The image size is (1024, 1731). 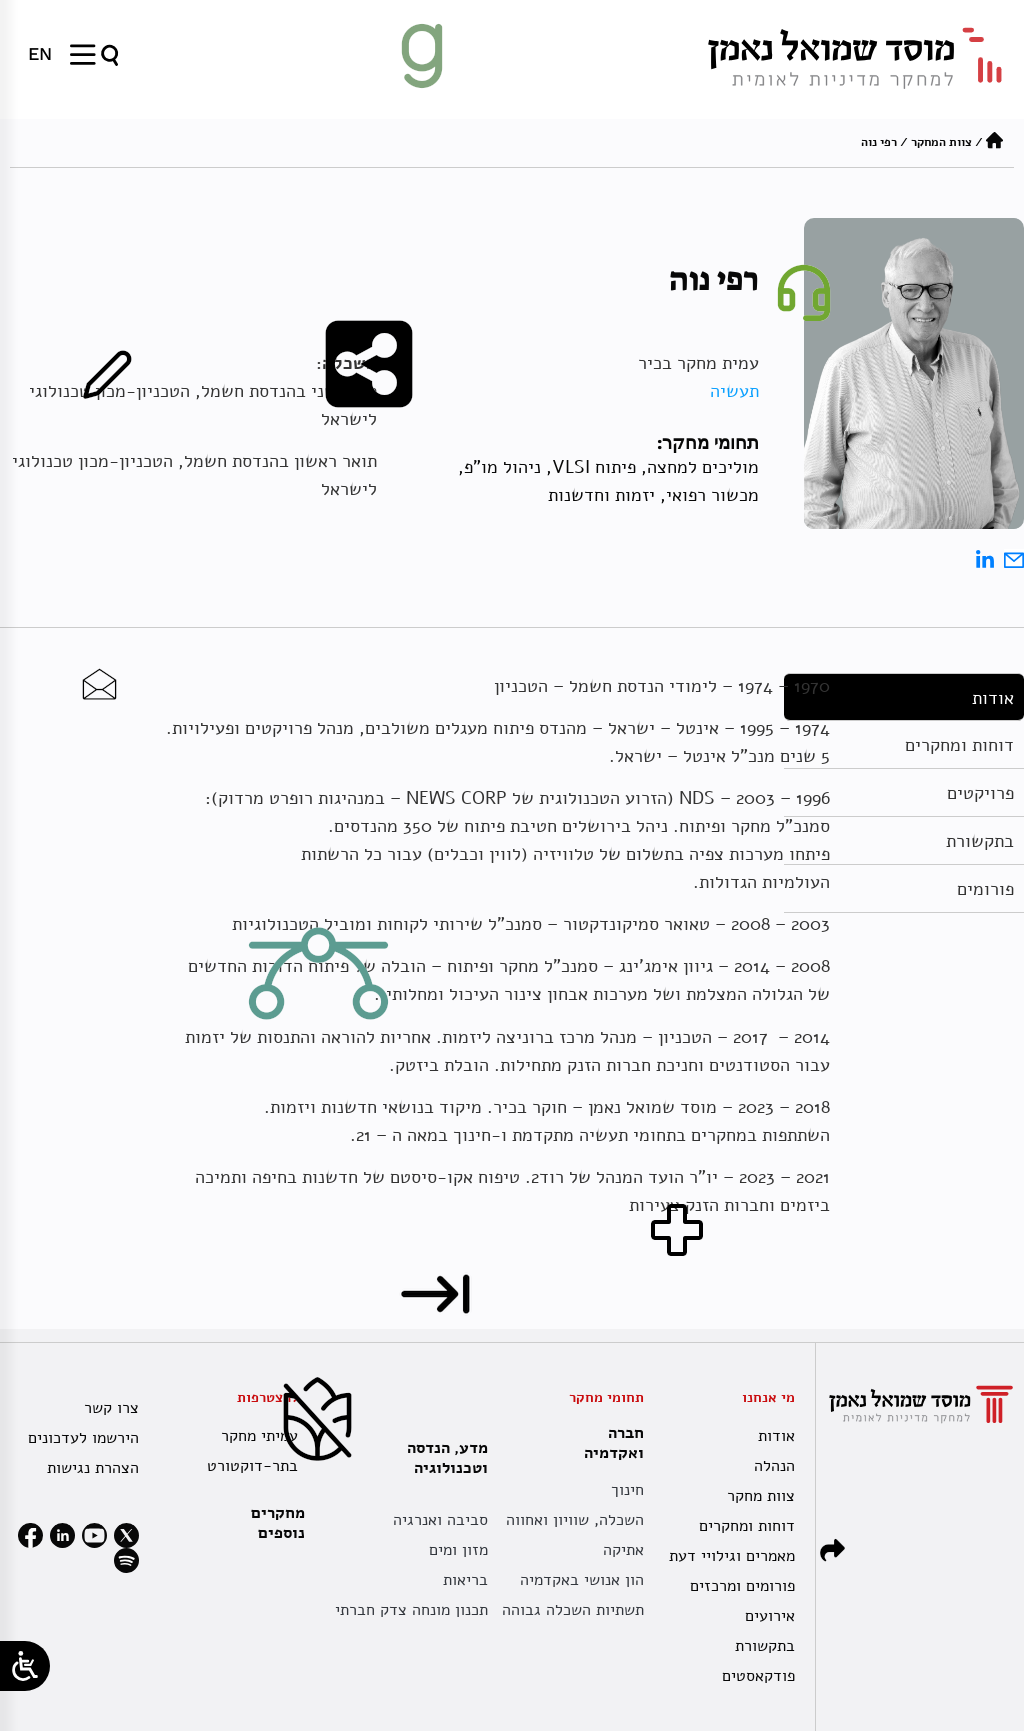 I want to click on edit vector path or bezier curve, so click(x=318, y=973).